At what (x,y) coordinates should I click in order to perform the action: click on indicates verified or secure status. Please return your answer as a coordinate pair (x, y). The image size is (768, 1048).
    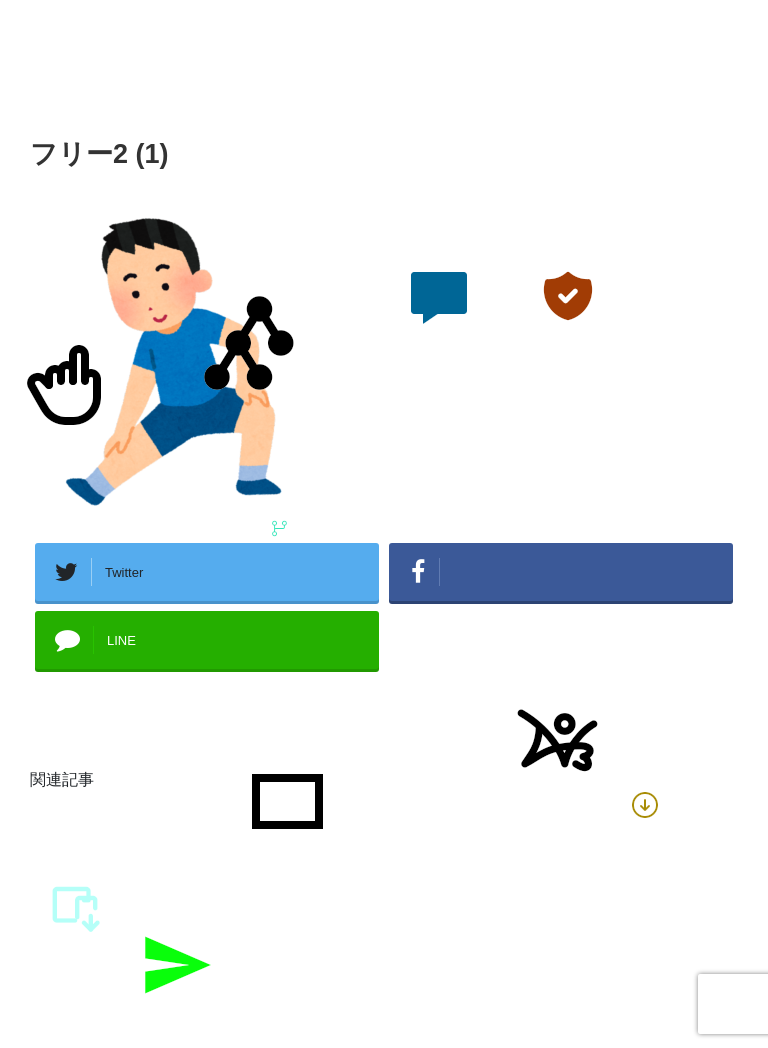
    Looking at the image, I should click on (568, 296).